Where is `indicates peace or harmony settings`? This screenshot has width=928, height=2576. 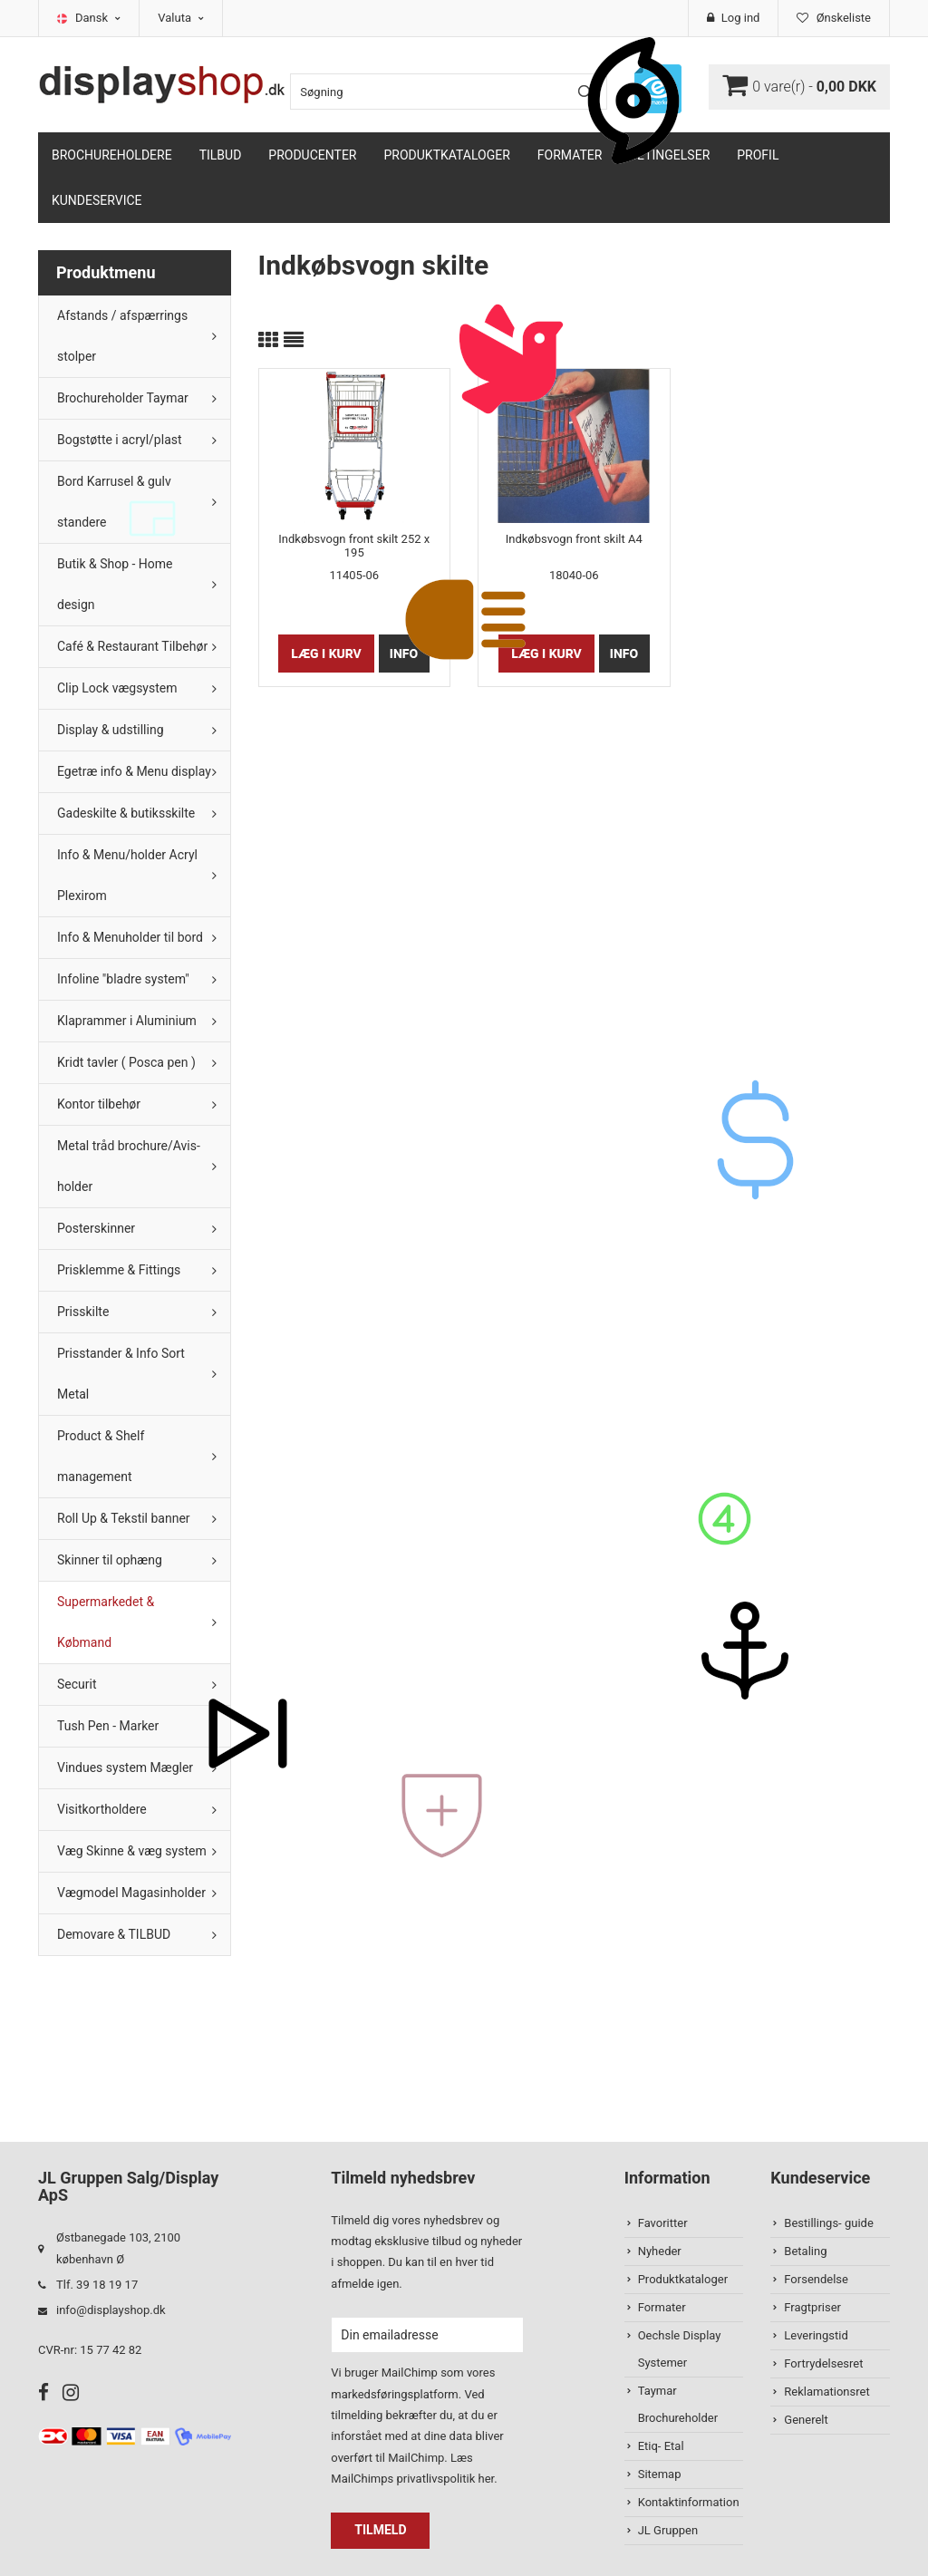
indicates peace or harmony settings is located at coordinates (509, 362).